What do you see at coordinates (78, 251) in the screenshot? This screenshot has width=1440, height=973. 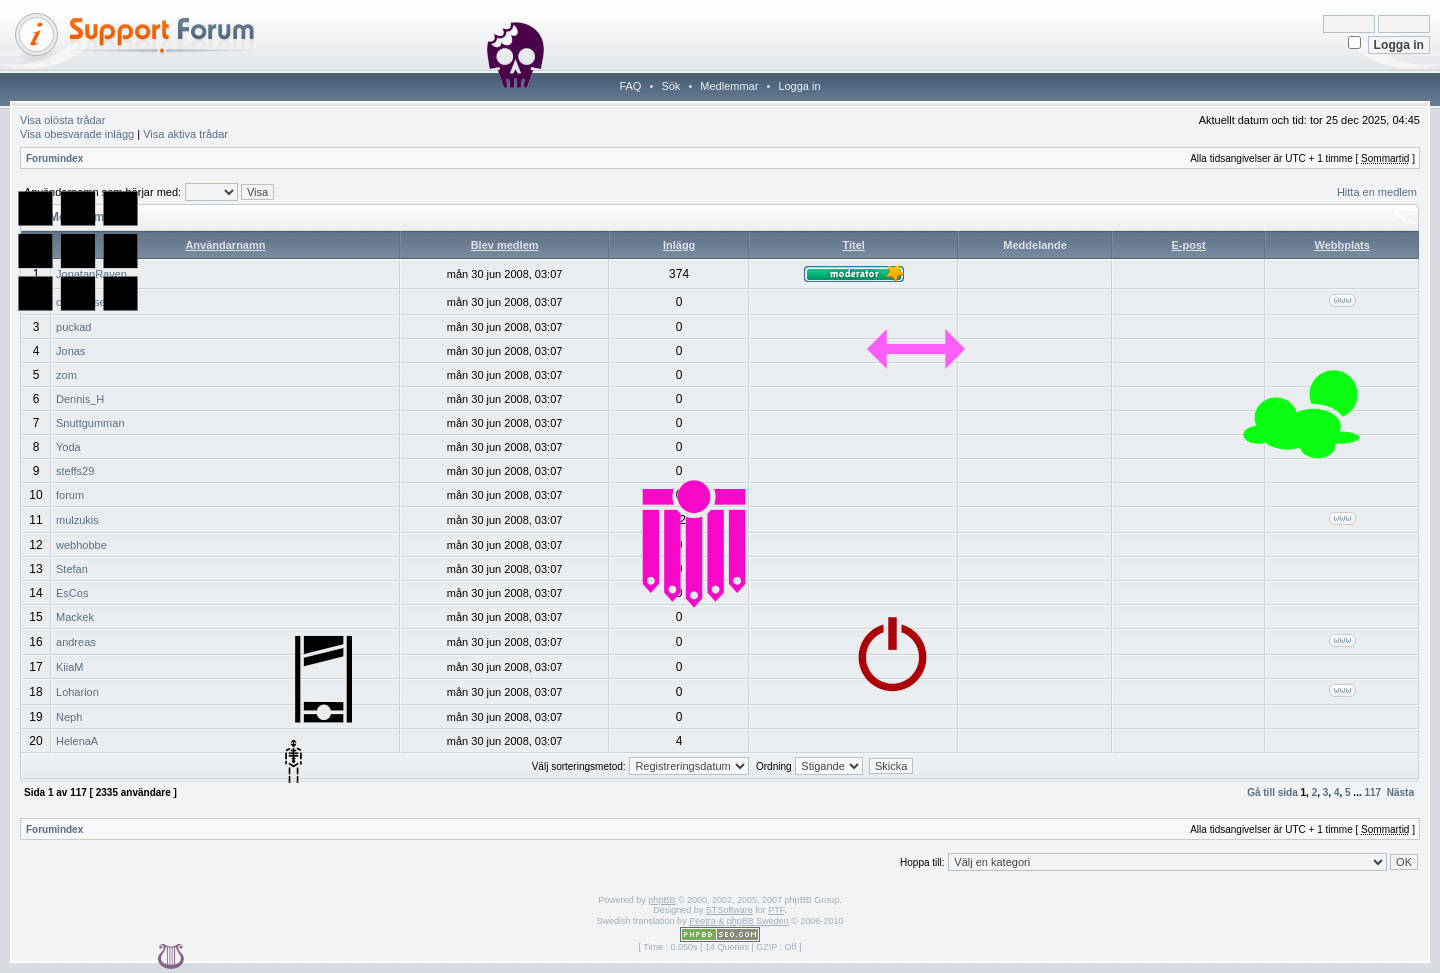 I see `view grid layout` at bounding box center [78, 251].